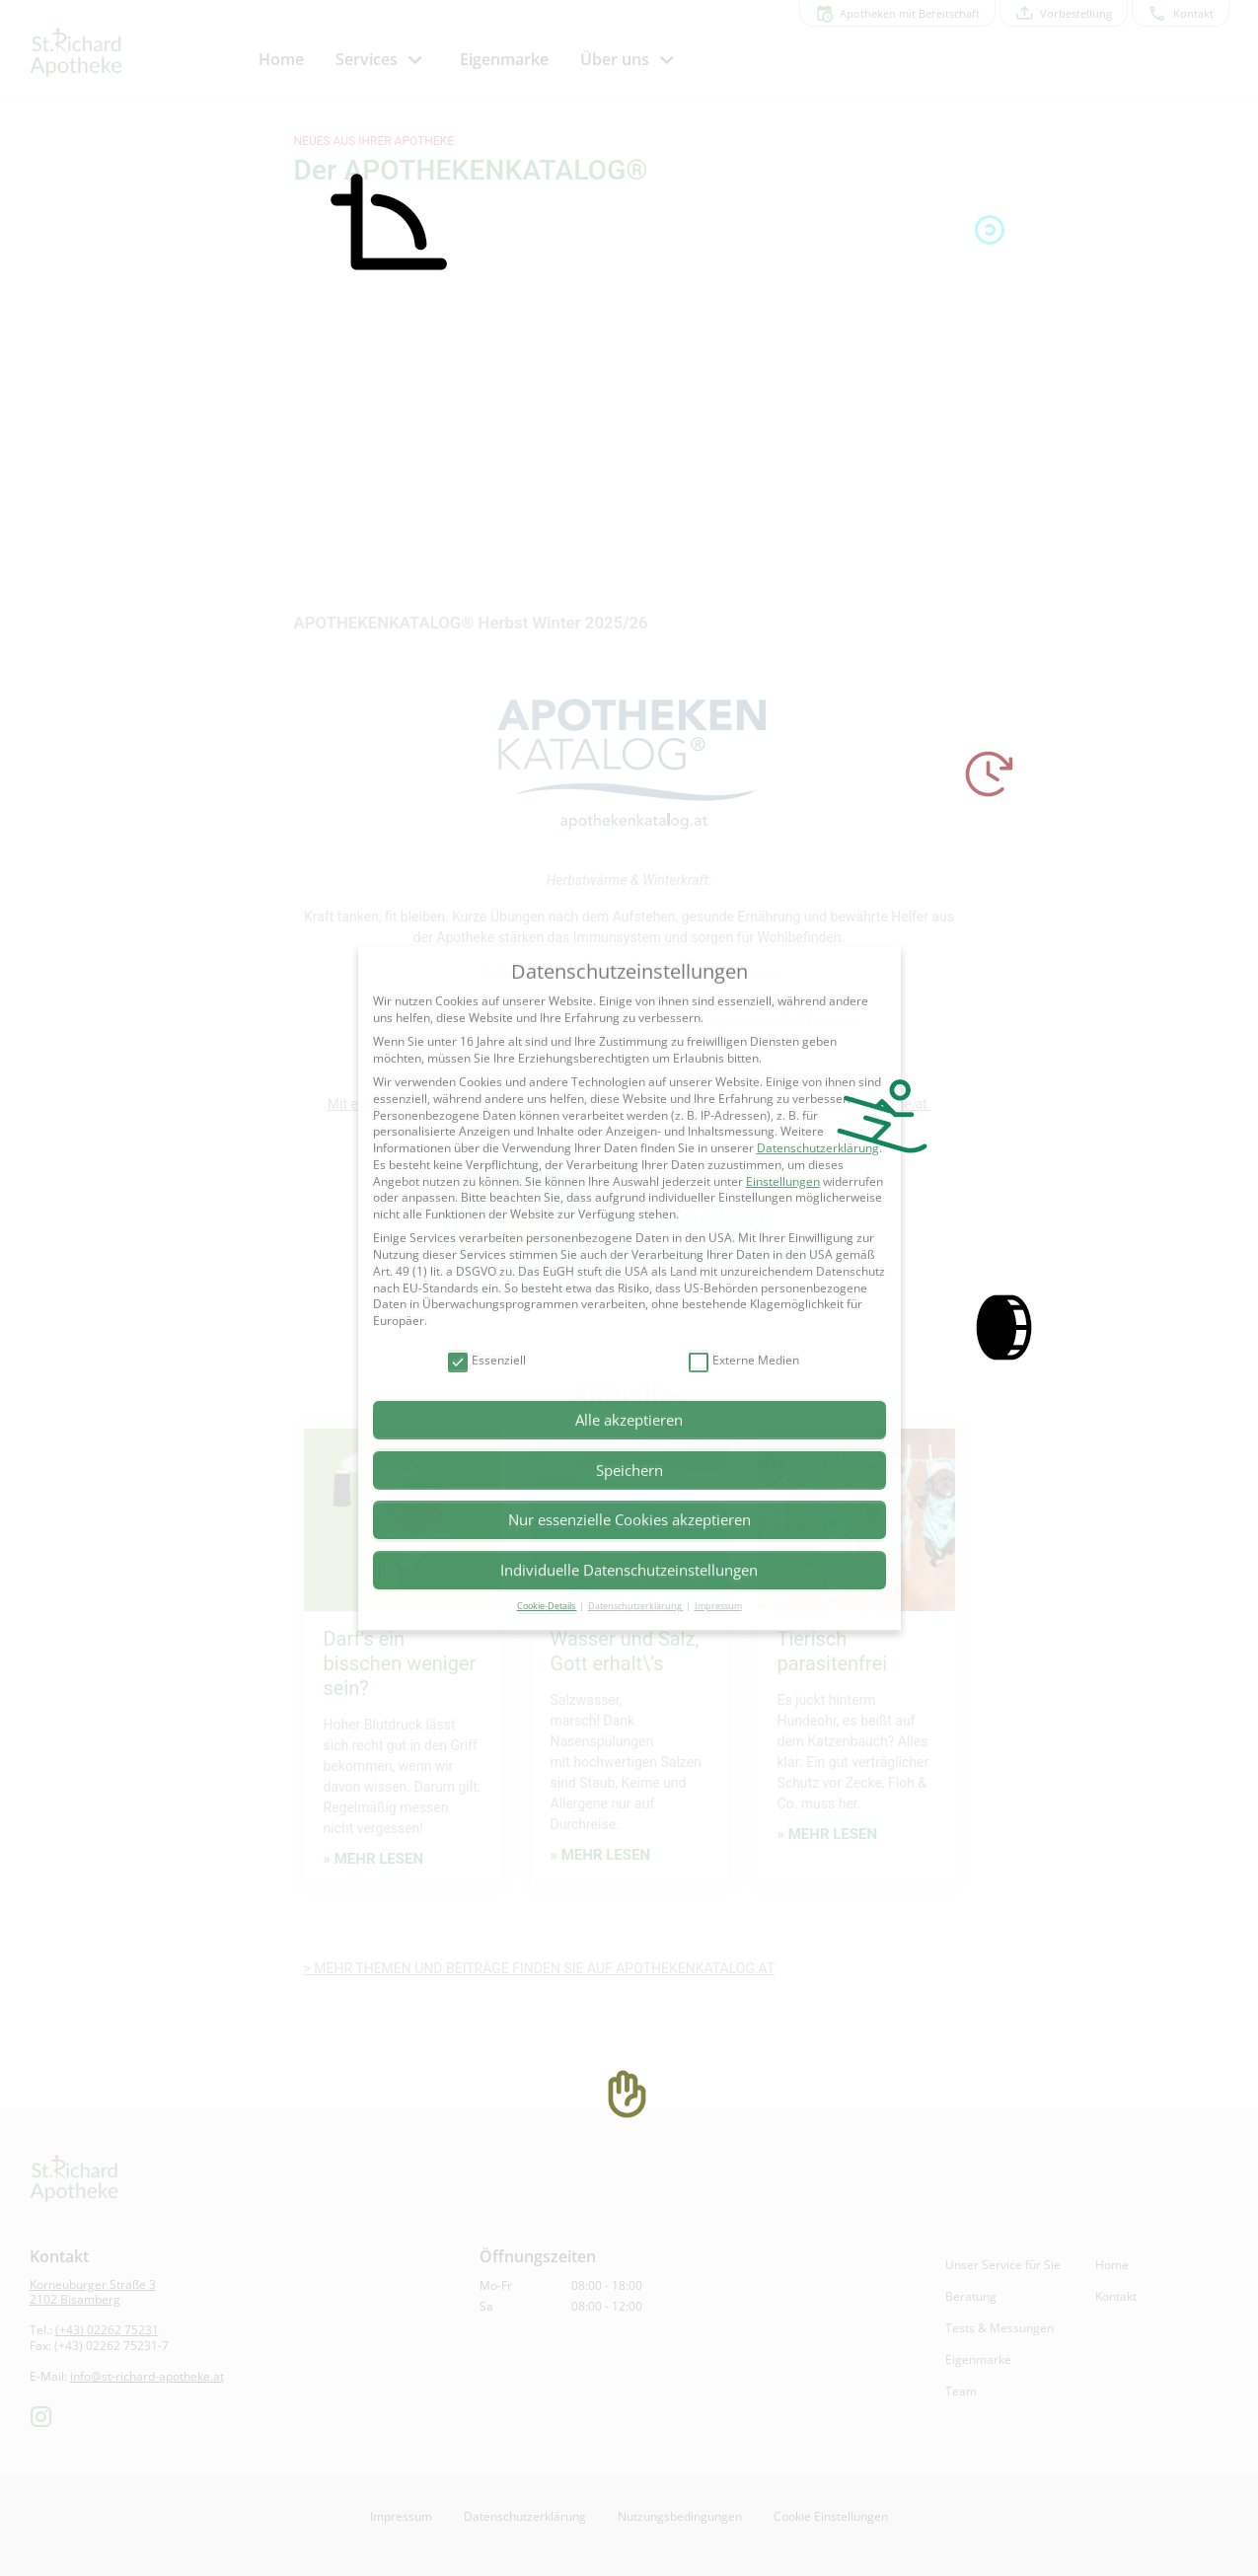  I want to click on measure or display an angle, so click(385, 228).